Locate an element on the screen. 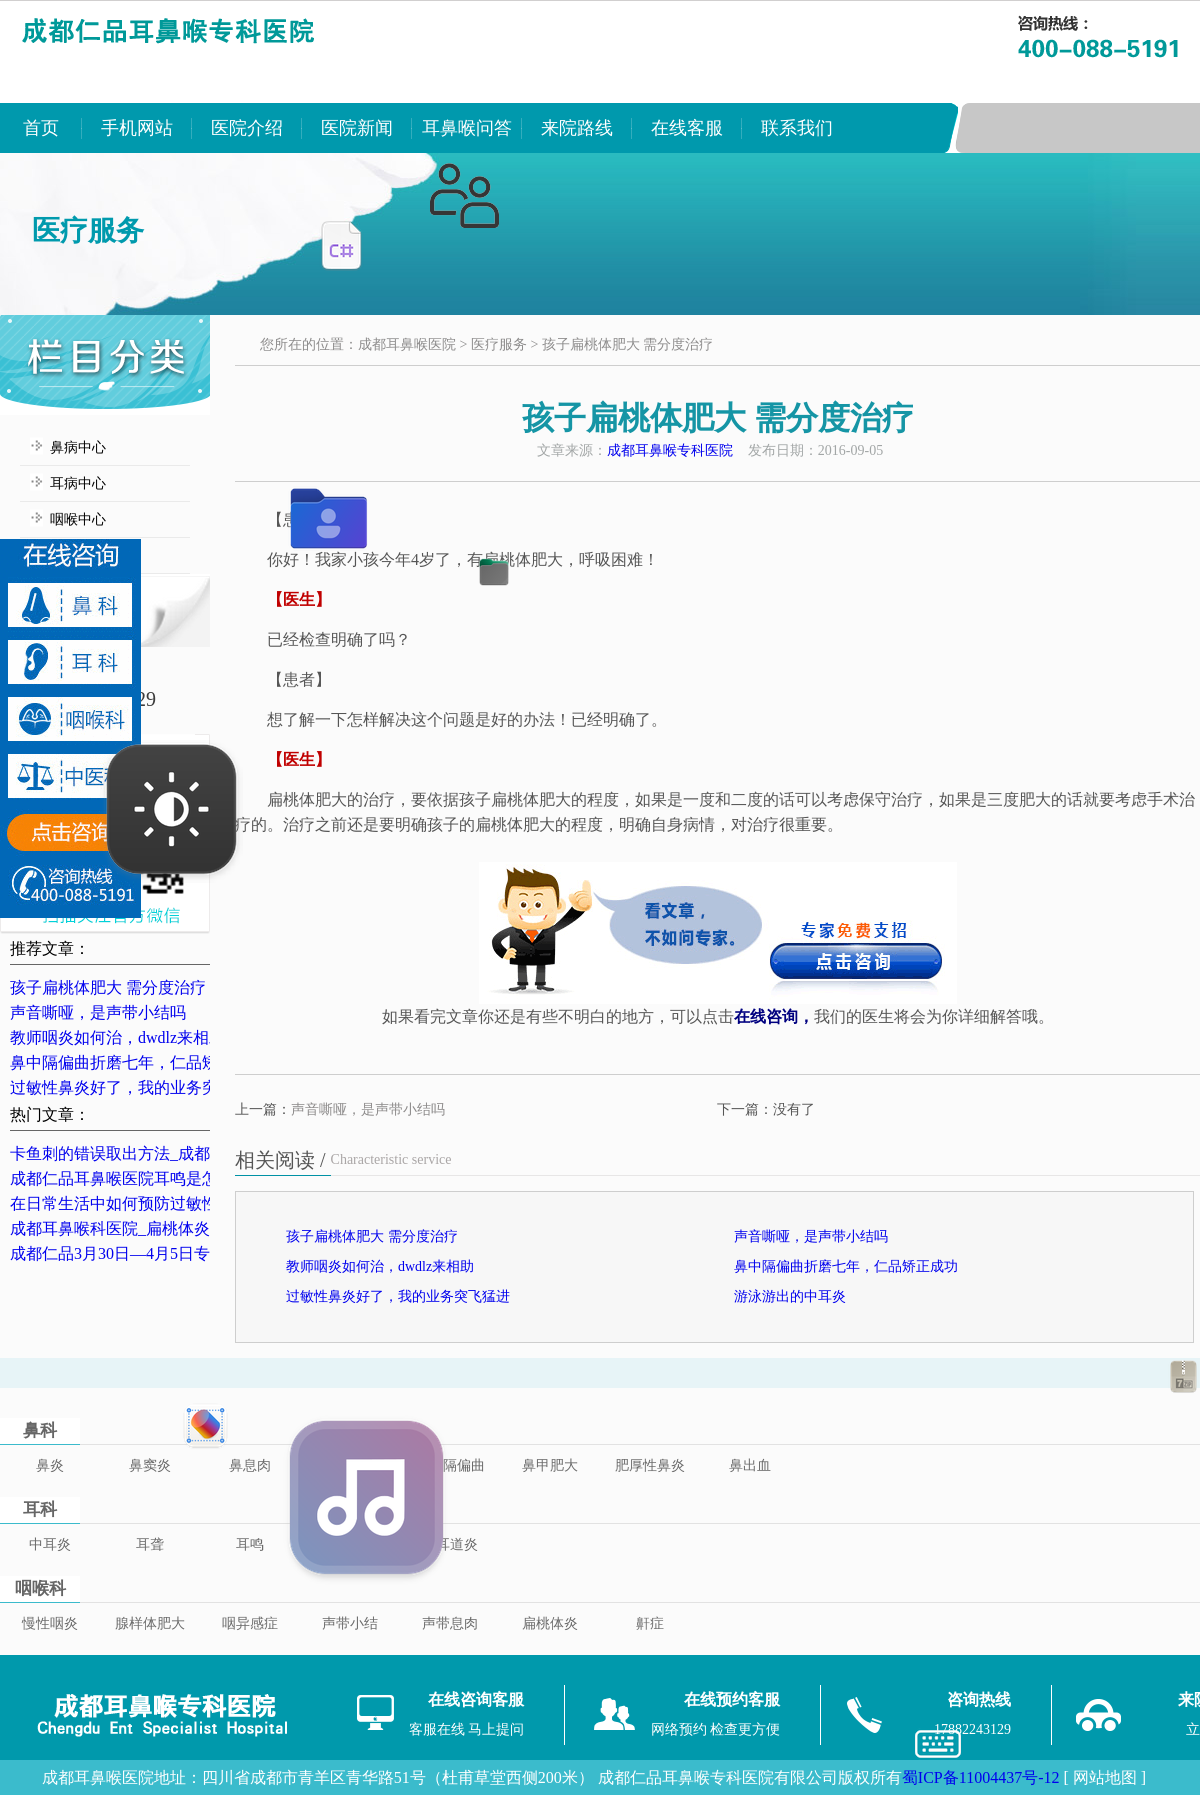  open exhibit app for 3d model viewing is located at coordinates (205, 1425).